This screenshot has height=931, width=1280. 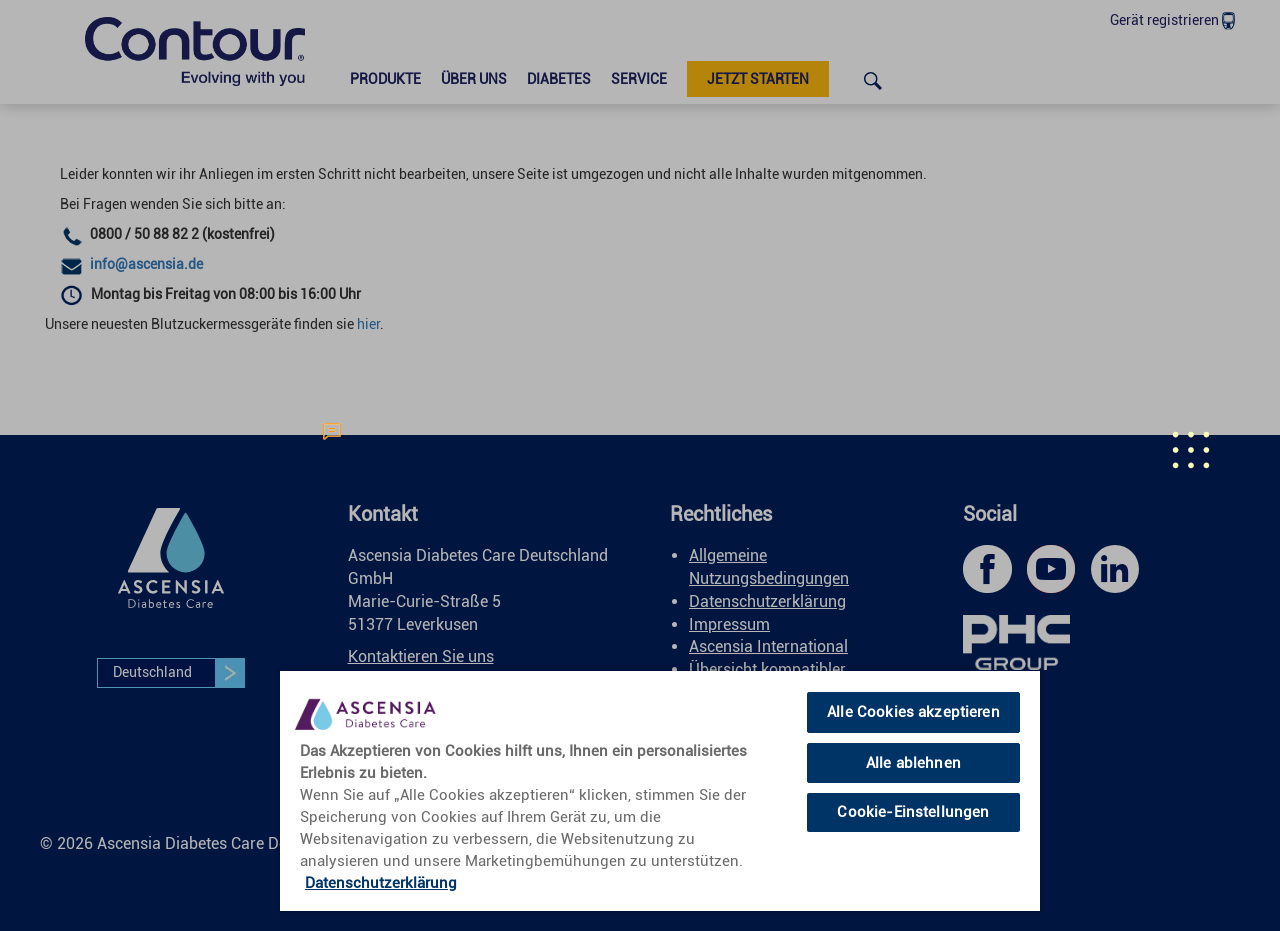 What do you see at coordinates (1191, 450) in the screenshot?
I see `open app drawer or launcher` at bounding box center [1191, 450].